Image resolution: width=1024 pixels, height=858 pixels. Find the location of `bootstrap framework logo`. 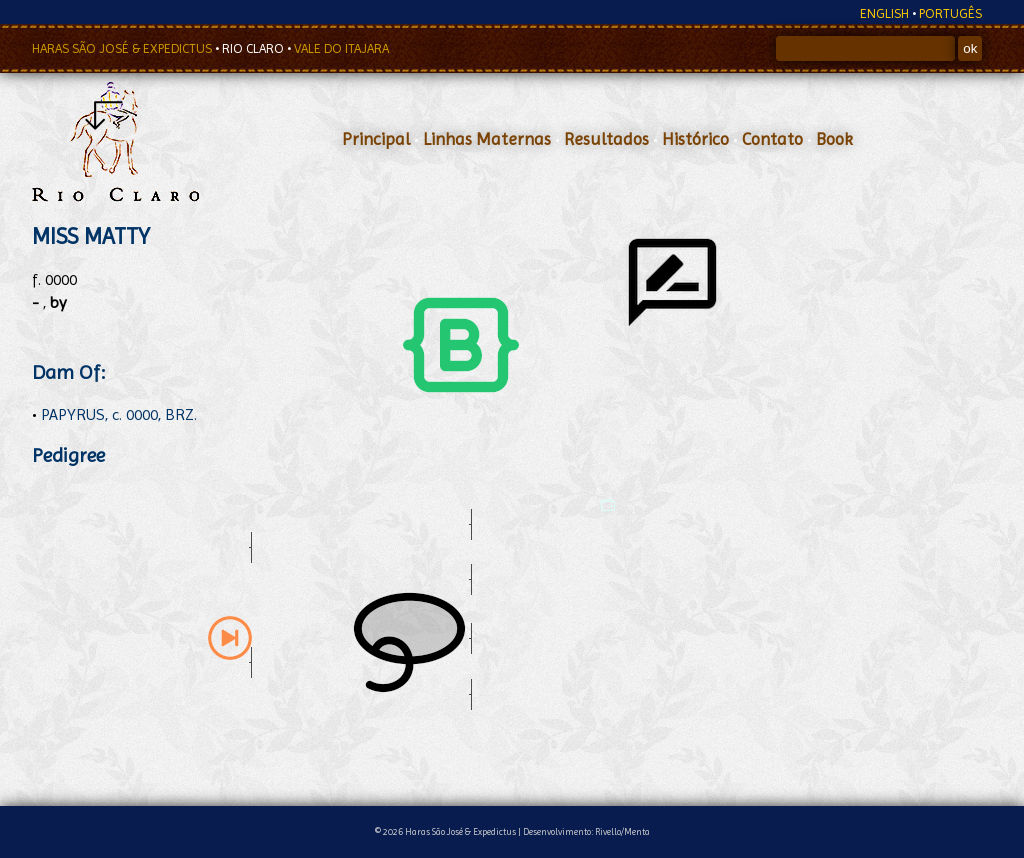

bootstrap framework logo is located at coordinates (461, 345).